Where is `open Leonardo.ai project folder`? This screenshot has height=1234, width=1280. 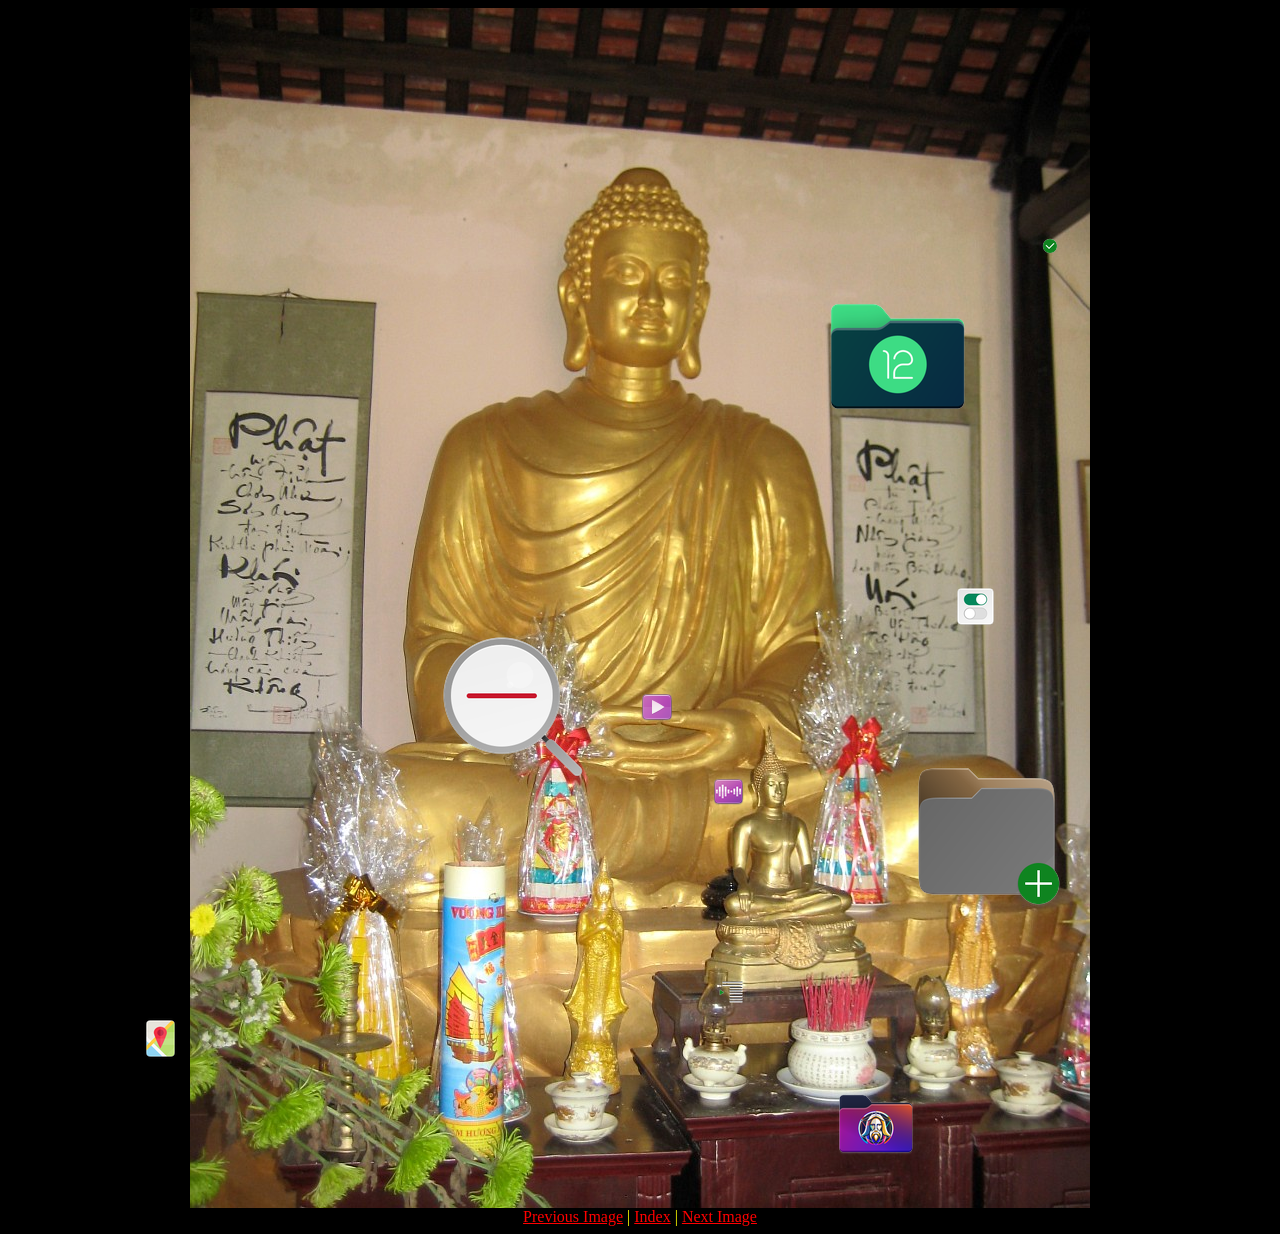
open Leonardo.ai project folder is located at coordinates (875, 1125).